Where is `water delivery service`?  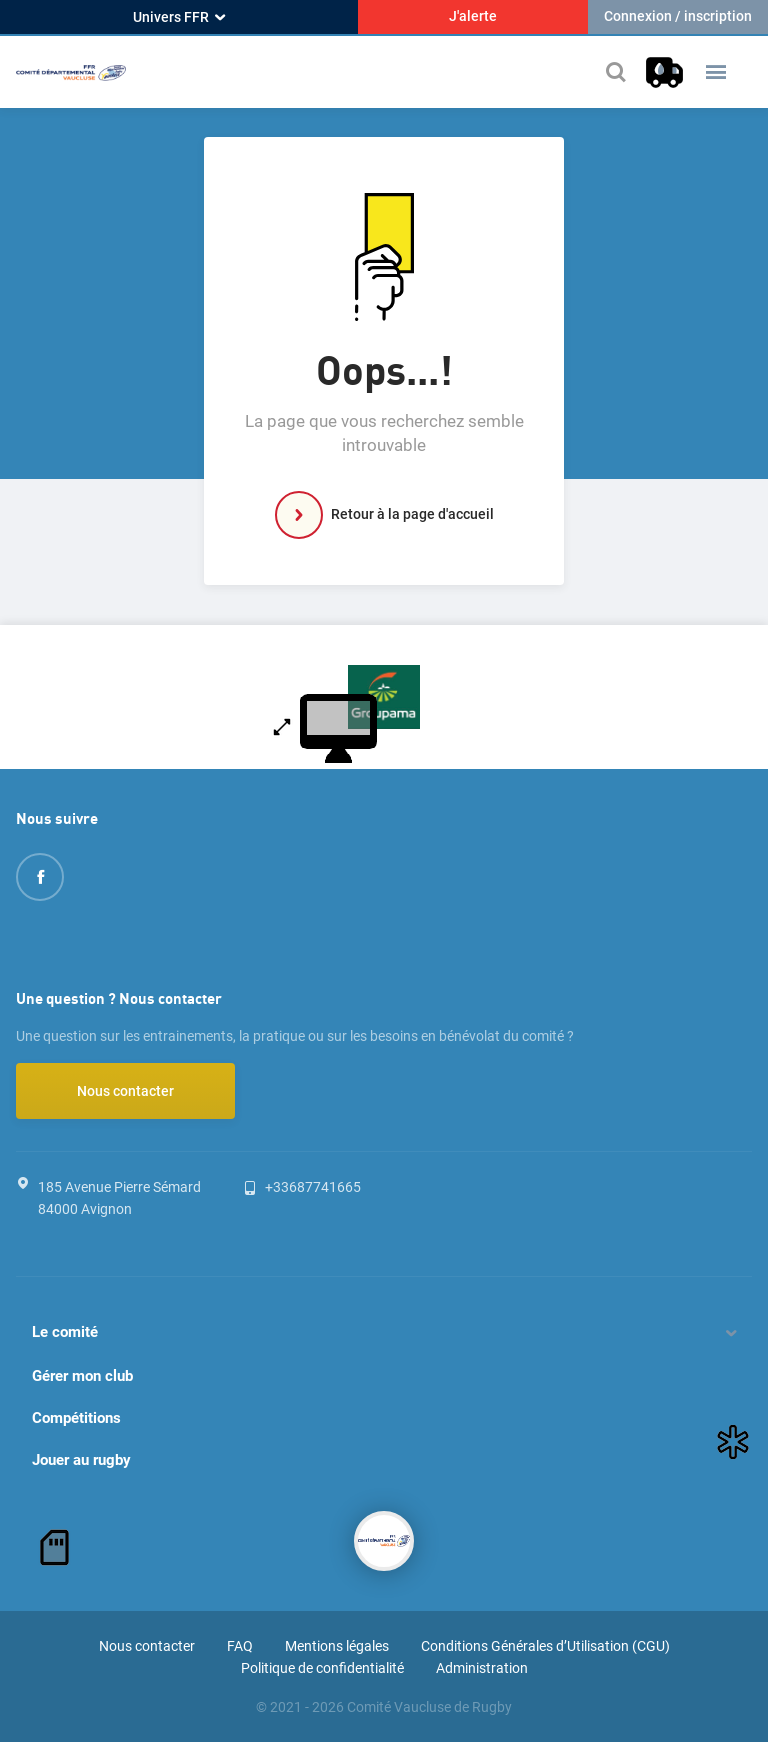
water delivery service is located at coordinates (664, 71).